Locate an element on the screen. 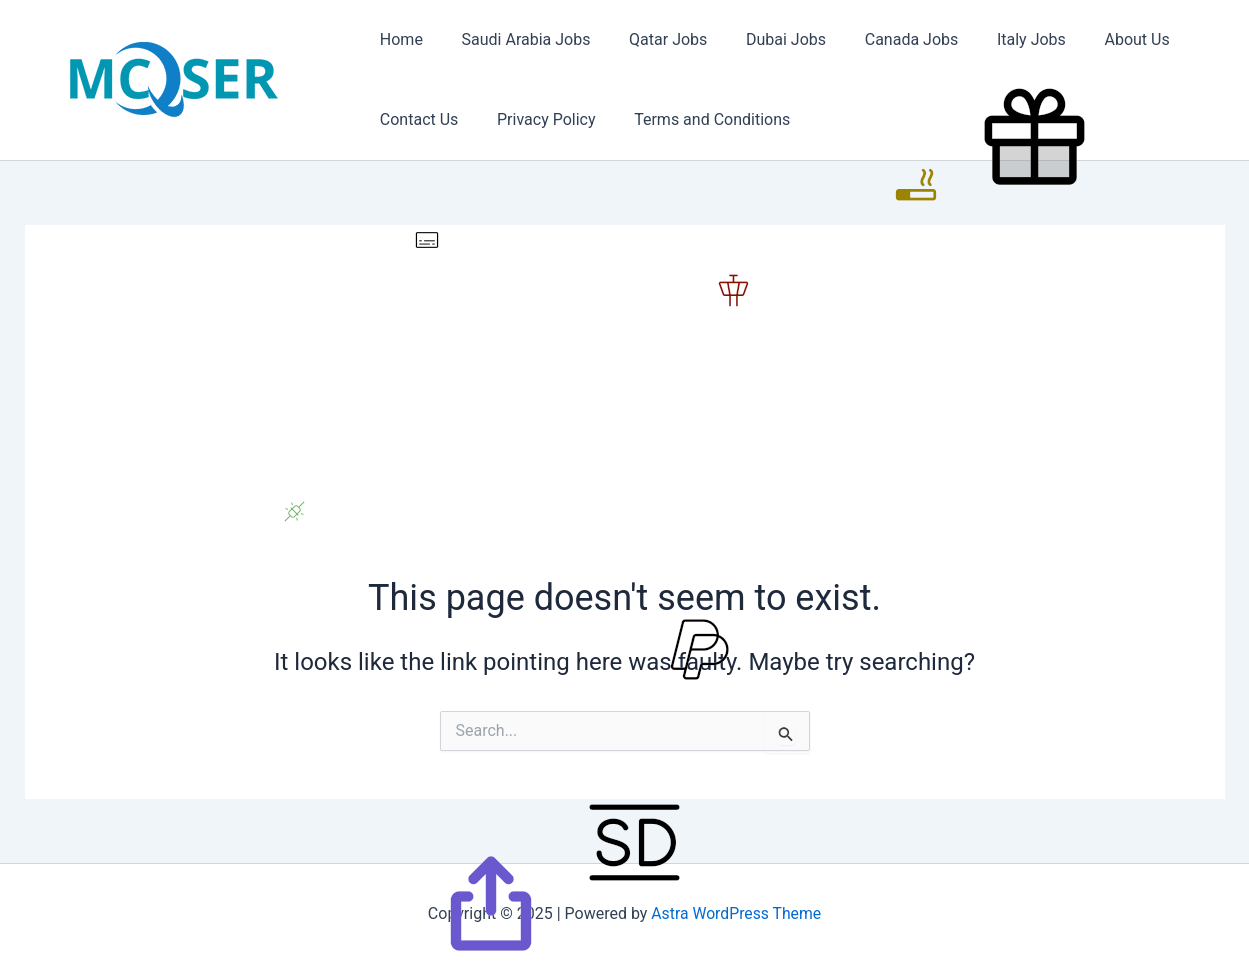 This screenshot has height=964, width=1249. switch to standard definition video quality is located at coordinates (634, 842).